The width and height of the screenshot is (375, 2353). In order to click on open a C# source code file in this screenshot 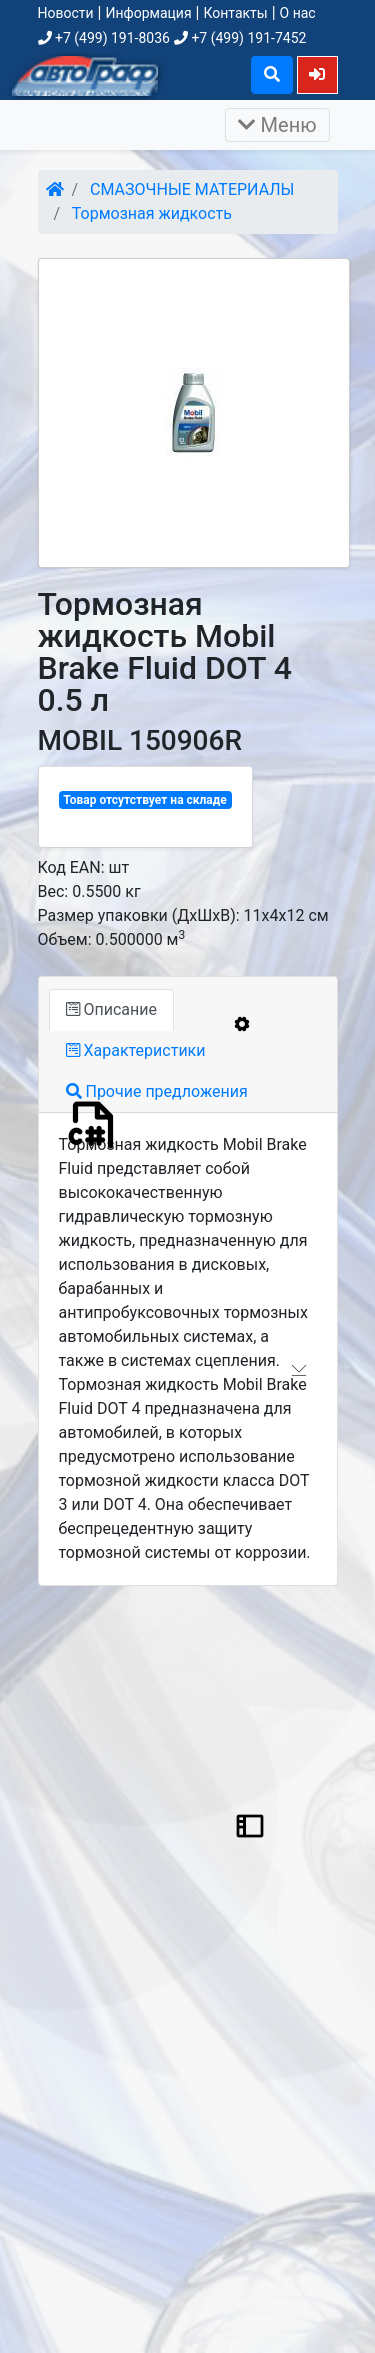, I will do `click(93, 1125)`.